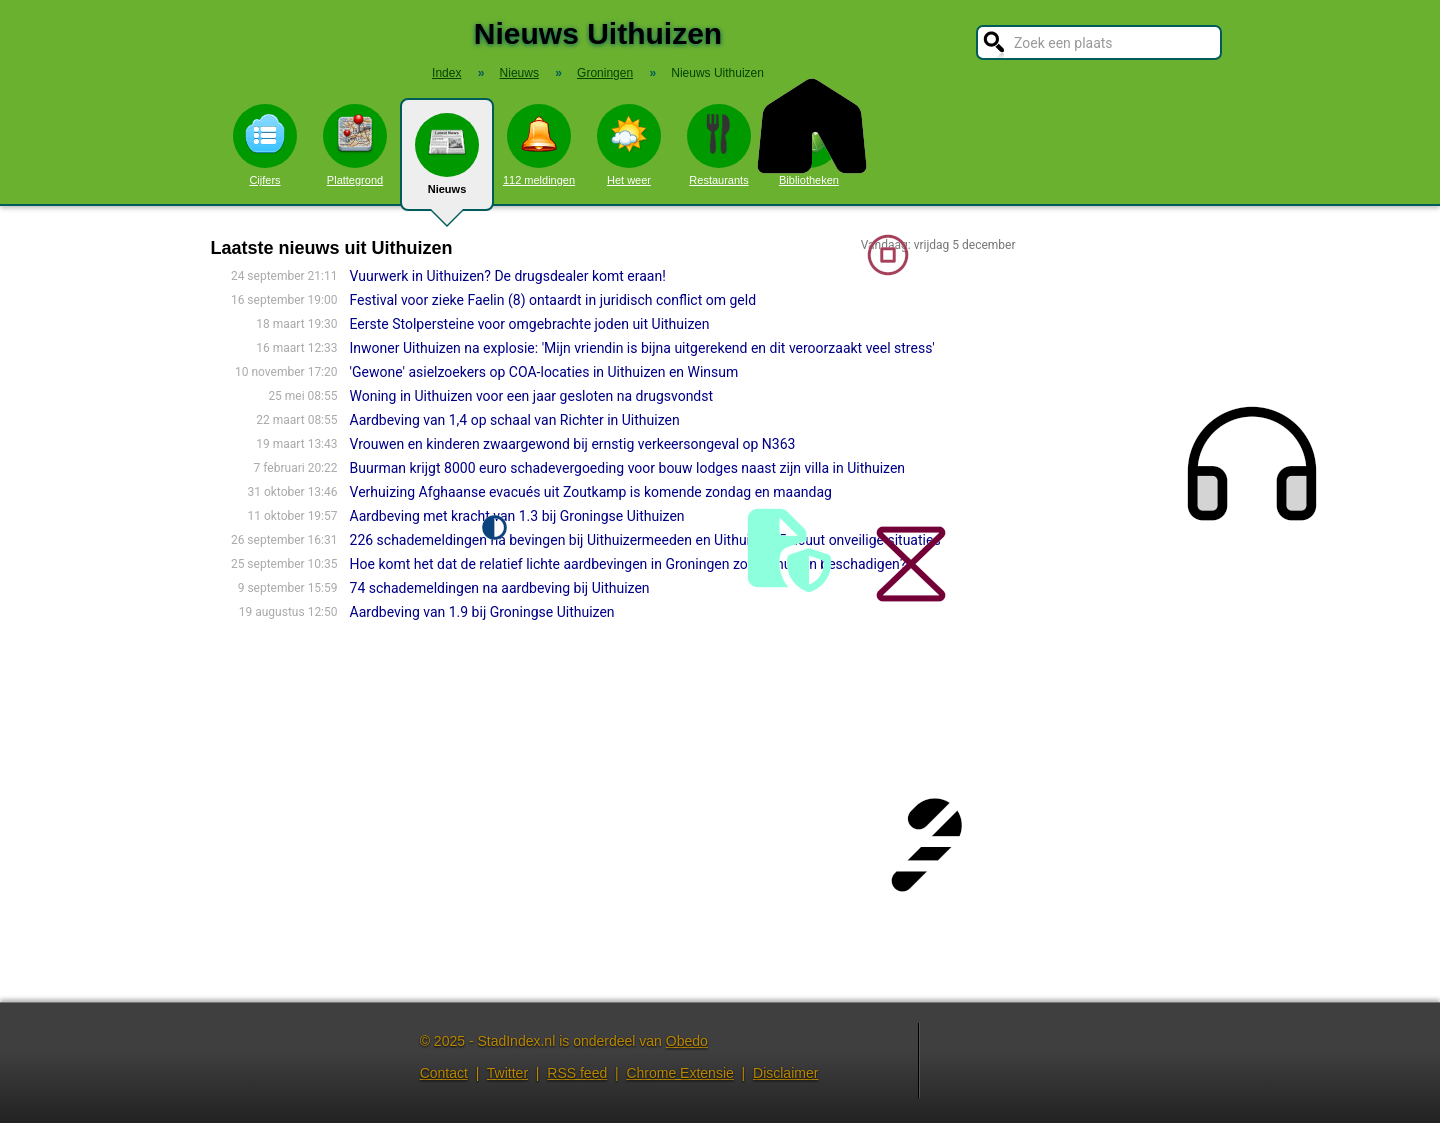  I want to click on stop media playback, so click(888, 255).